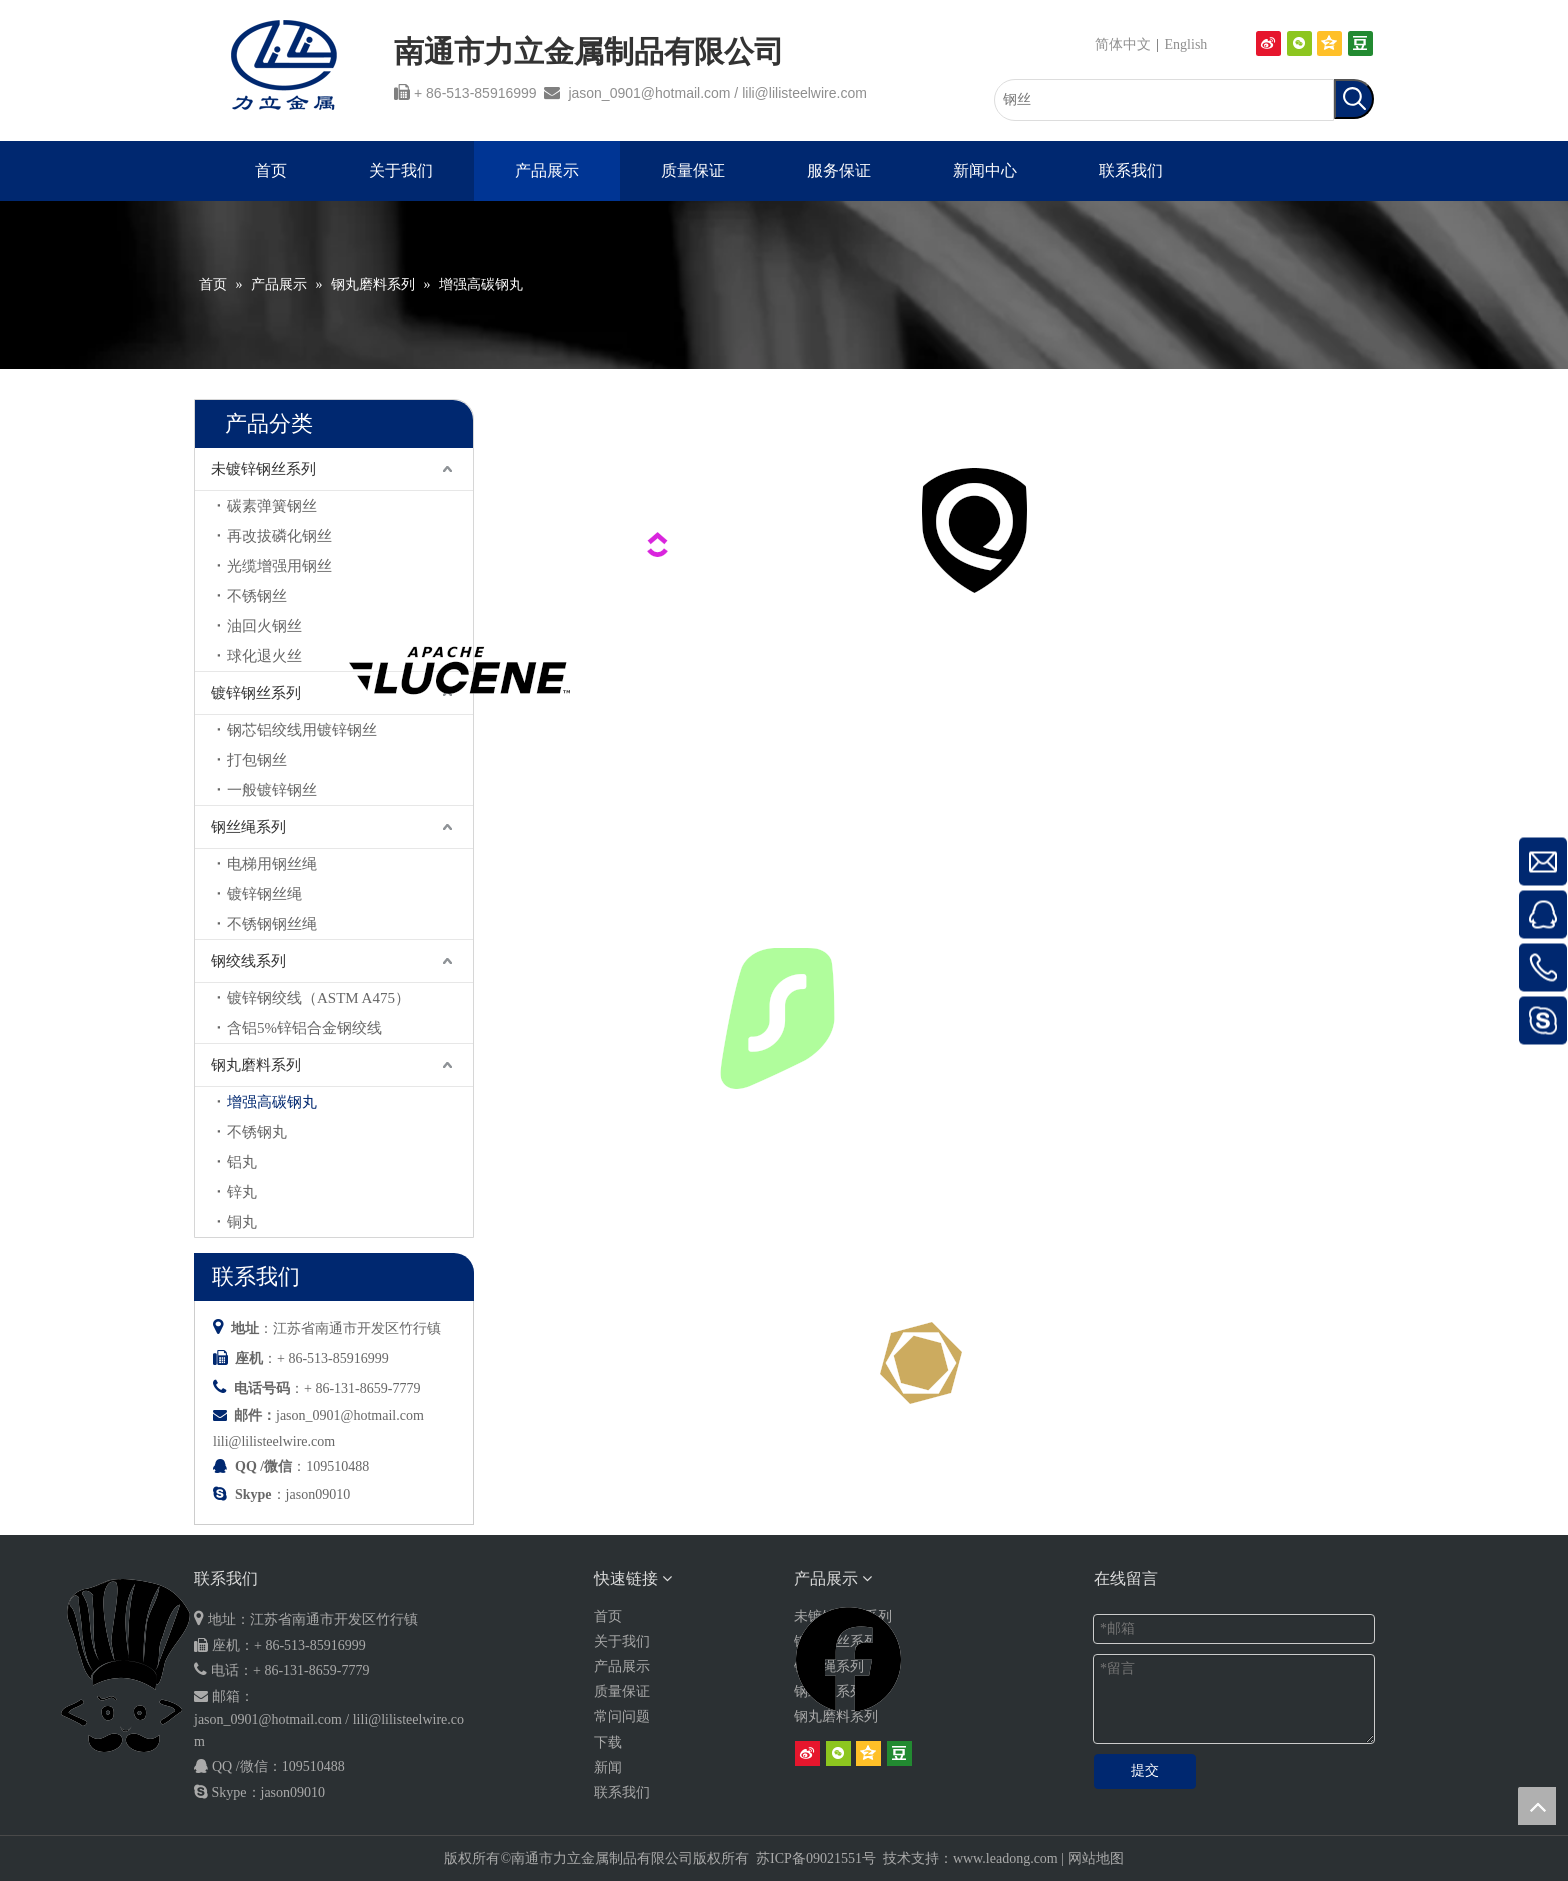 The width and height of the screenshot is (1568, 1881). Describe the element at coordinates (848, 1659) in the screenshot. I see `open the Facebook app` at that location.